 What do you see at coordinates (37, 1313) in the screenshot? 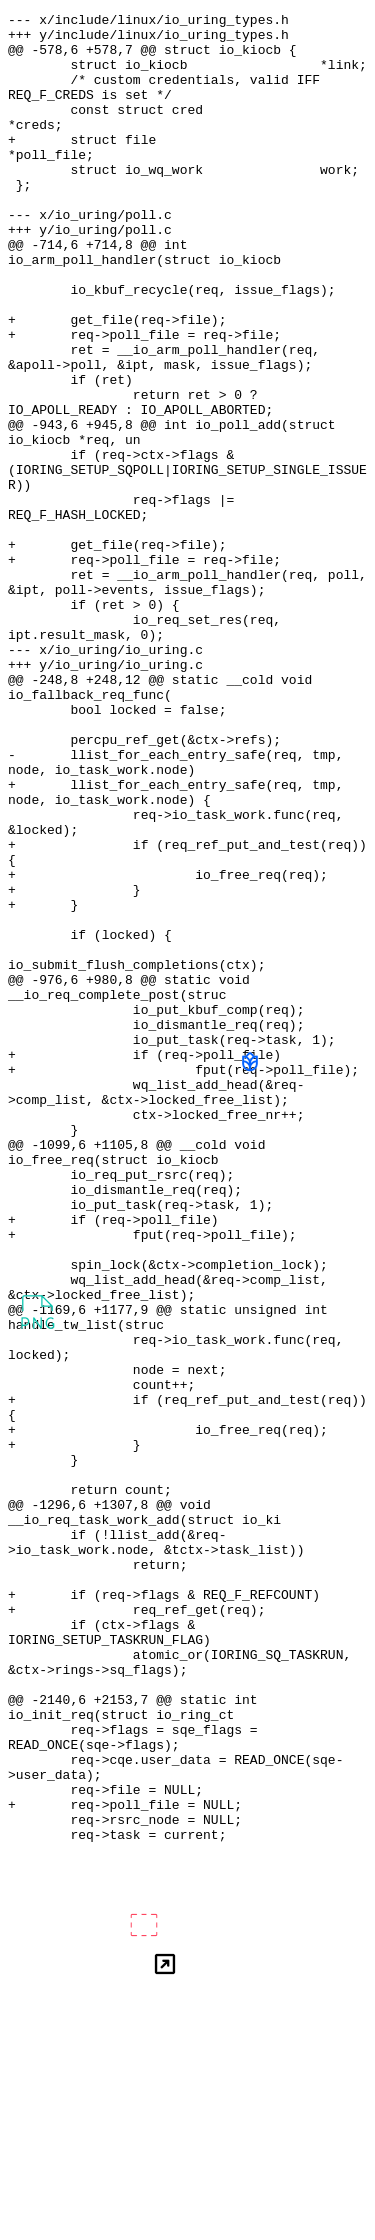
I see `indicates a PNG image file` at bounding box center [37, 1313].